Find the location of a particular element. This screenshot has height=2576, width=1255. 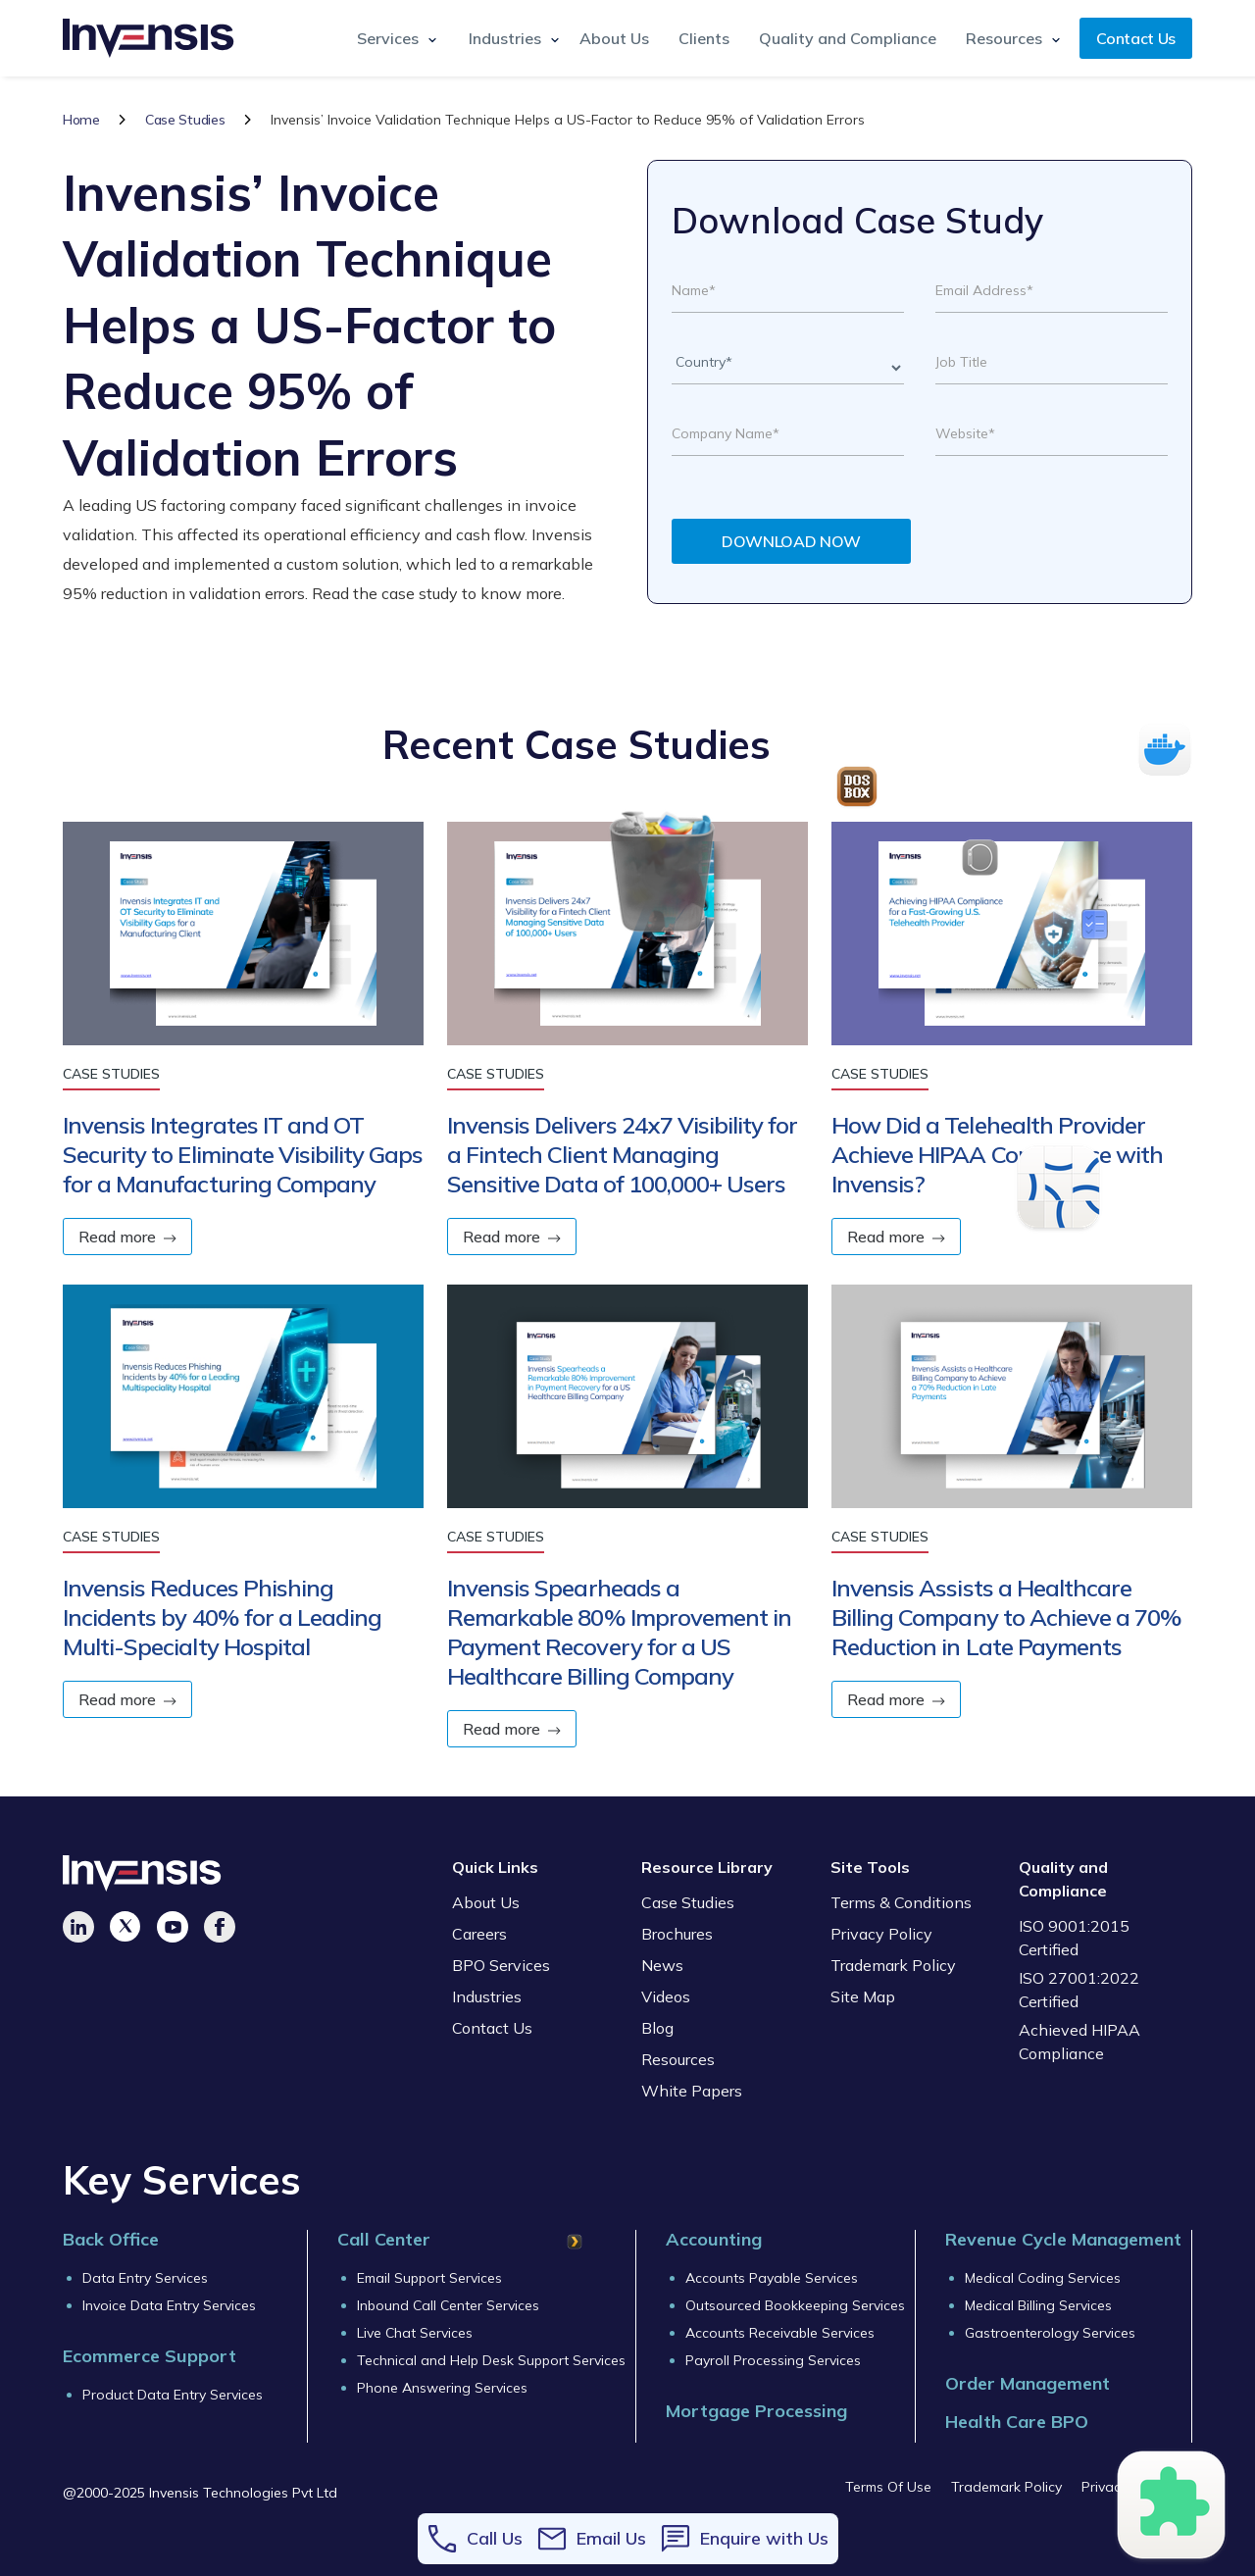

open the Apple Watch companion app is located at coordinates (979, 857).